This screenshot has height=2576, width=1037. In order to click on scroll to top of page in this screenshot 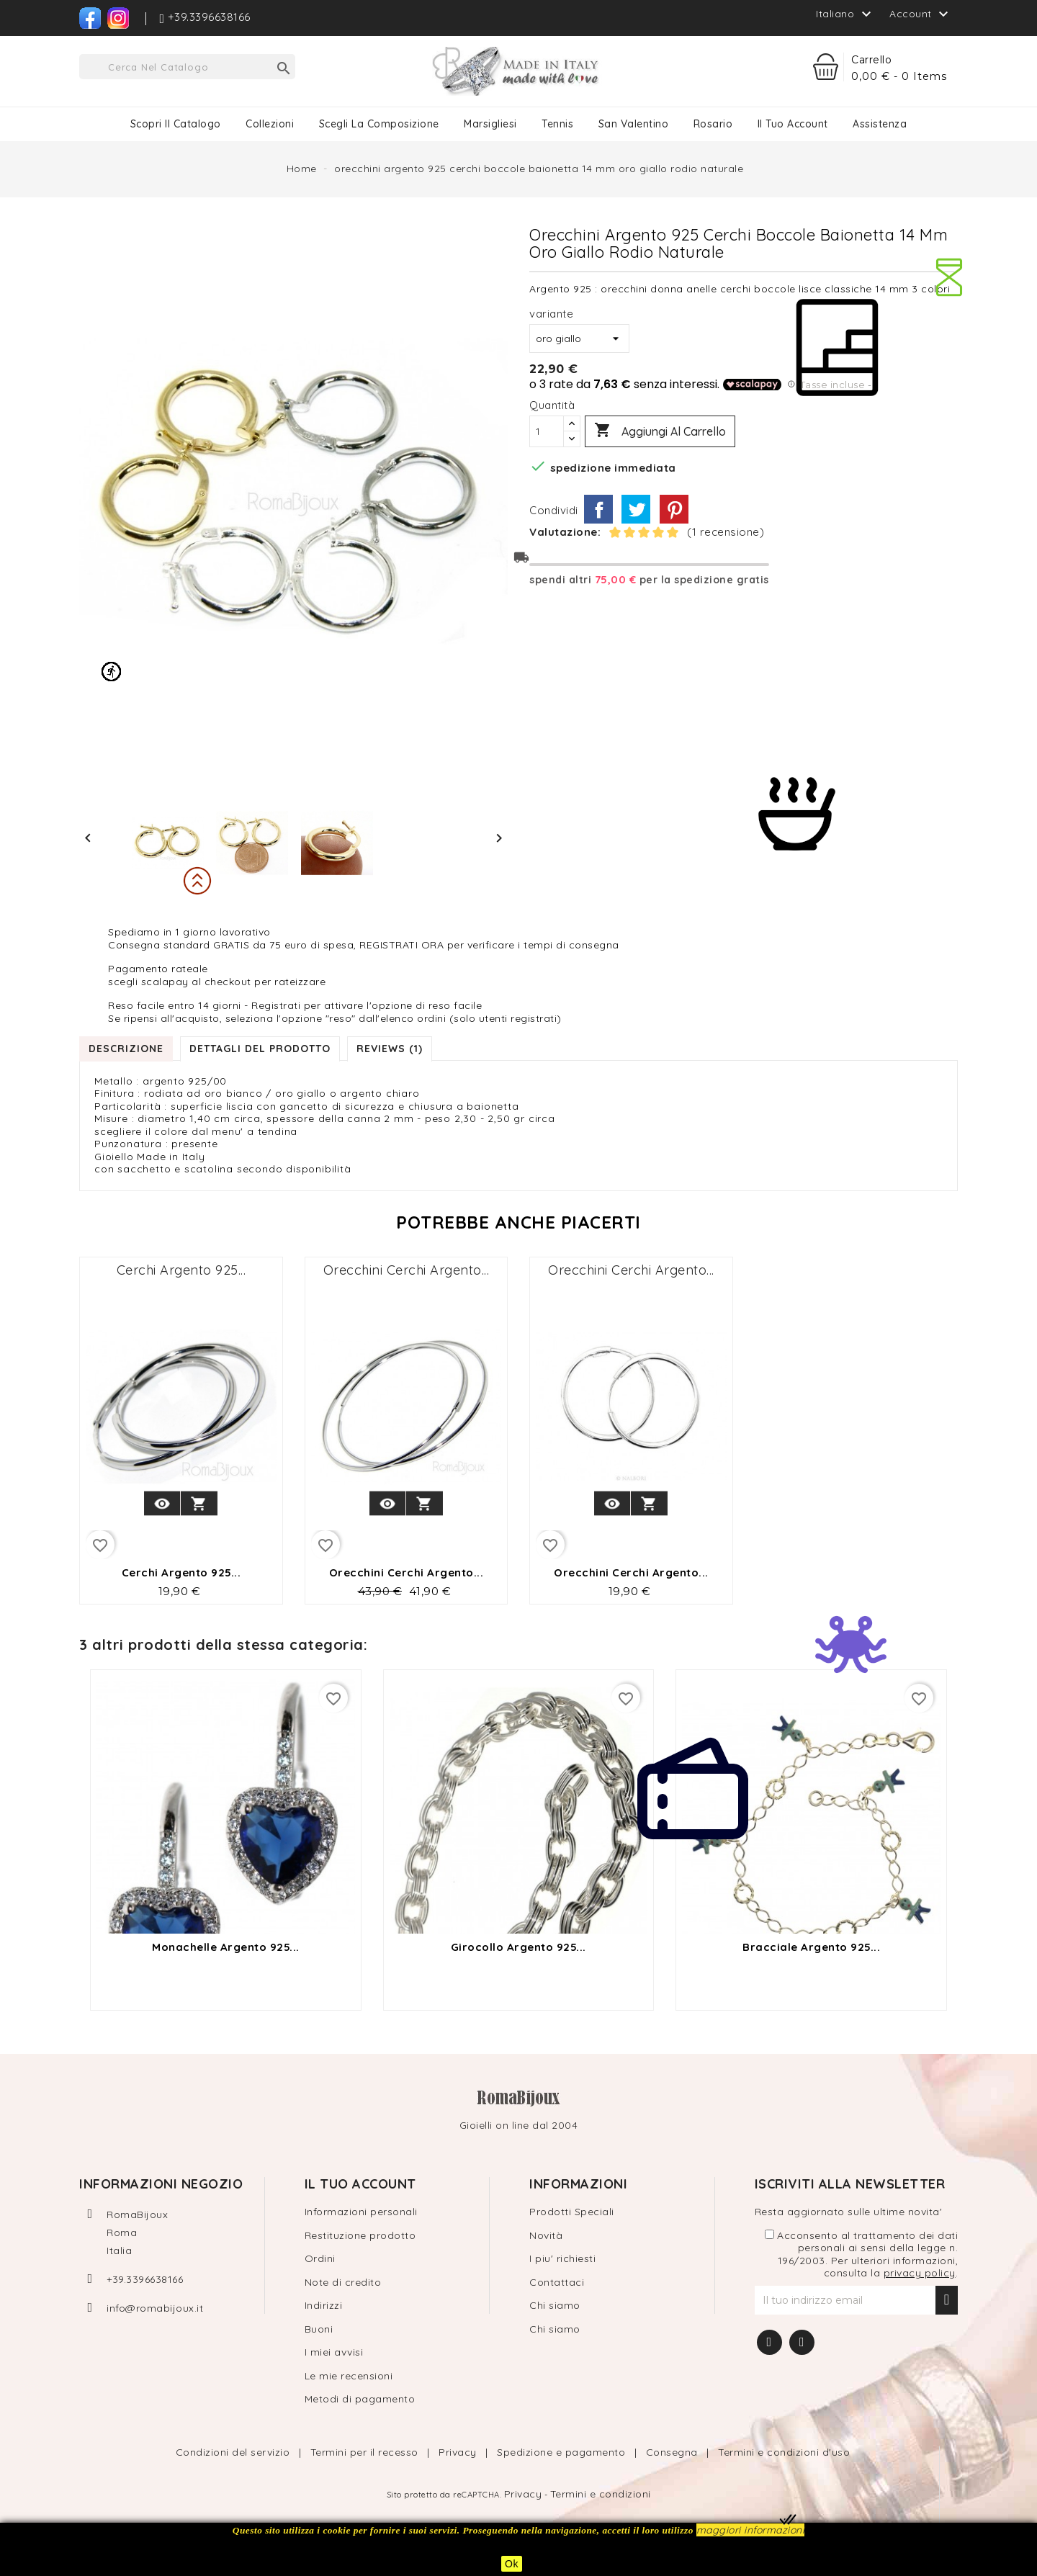, I will do `click(197, 881)`.